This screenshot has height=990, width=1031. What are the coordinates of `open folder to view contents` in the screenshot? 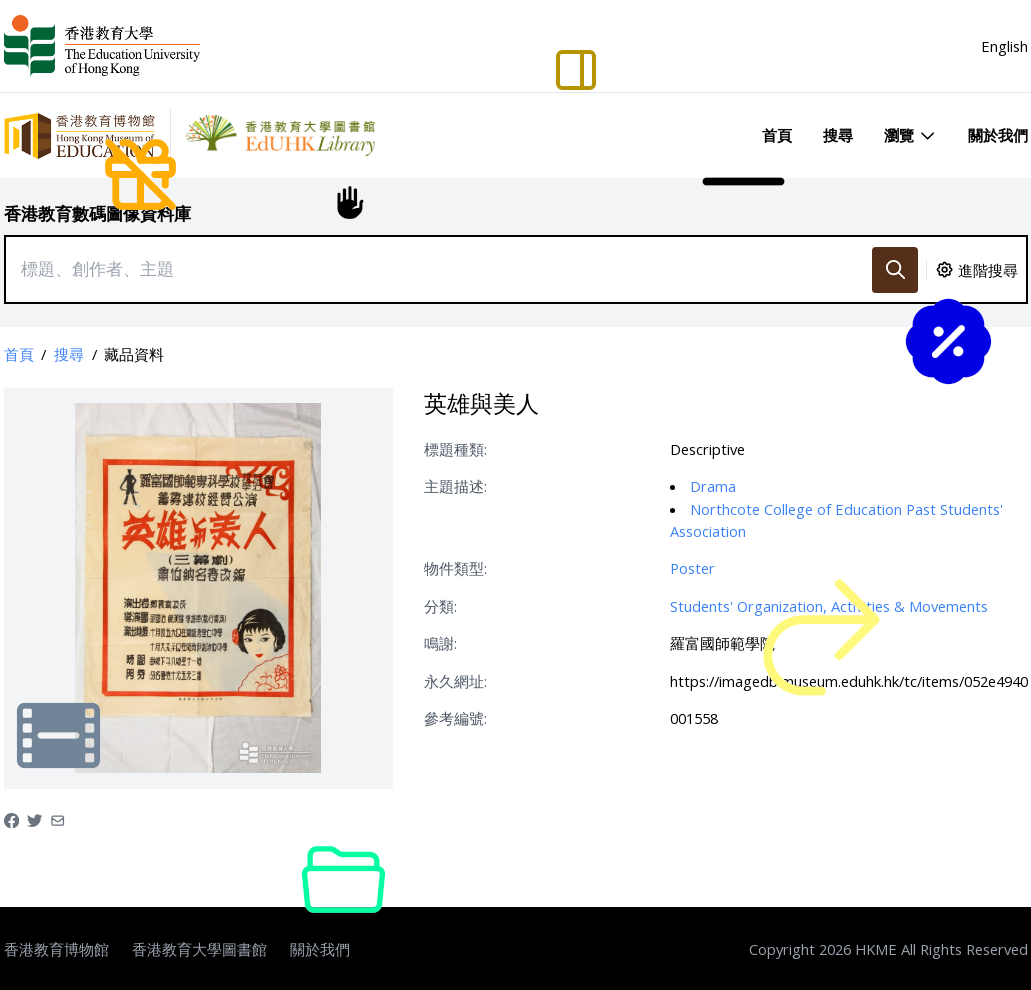 It's located at (343, 879).